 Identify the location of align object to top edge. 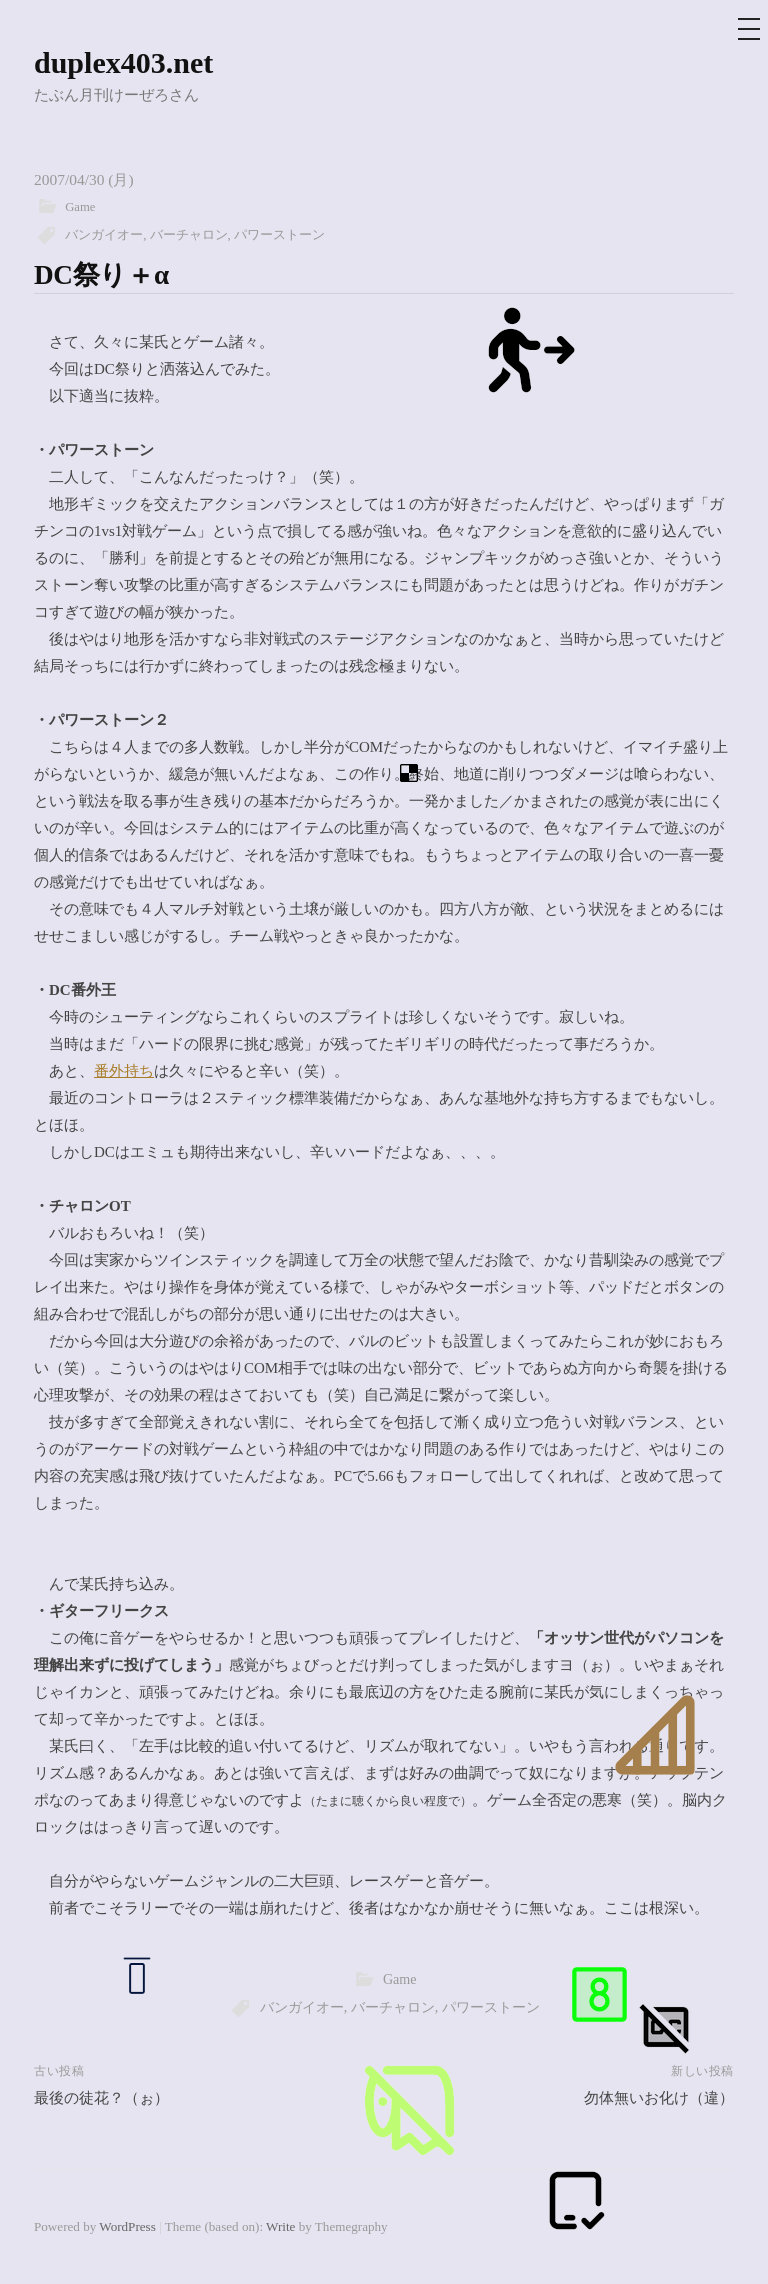
(137, 1975).